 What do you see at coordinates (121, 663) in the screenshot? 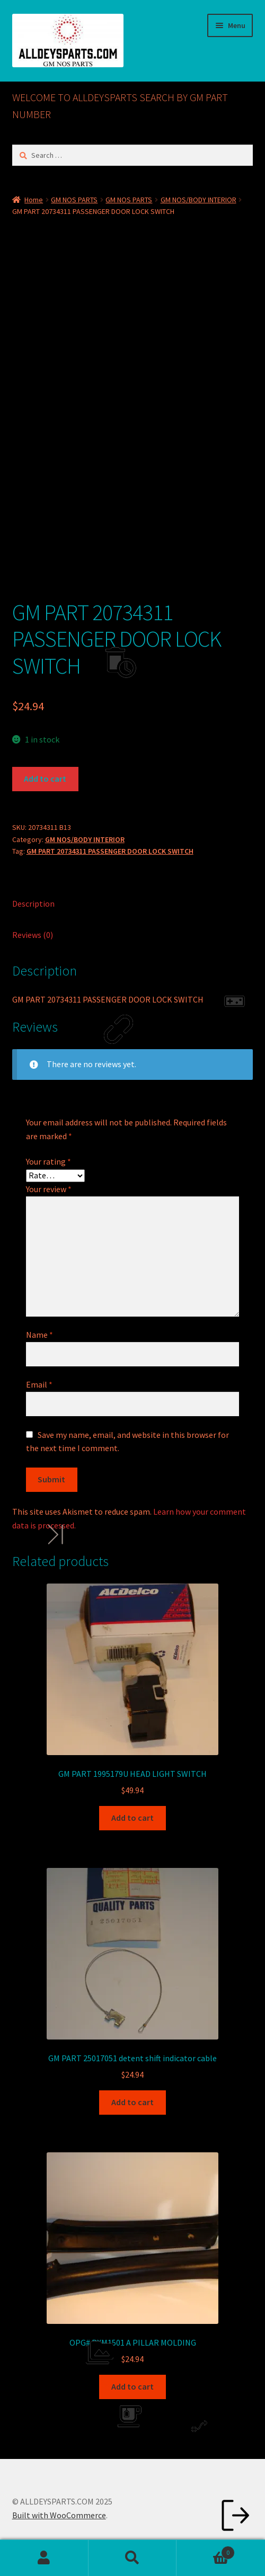
I see `enable auto-delete for temporary files` at bounding box center [121, 663].